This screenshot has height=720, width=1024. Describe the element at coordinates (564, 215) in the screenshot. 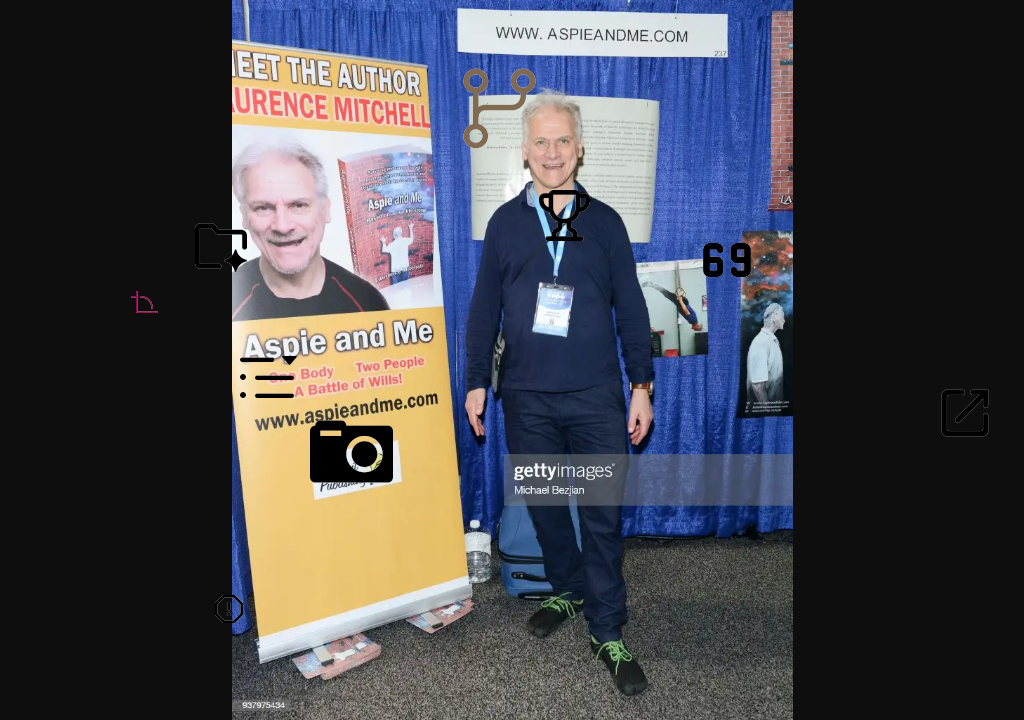

I see `view achievements or awards` at that location.